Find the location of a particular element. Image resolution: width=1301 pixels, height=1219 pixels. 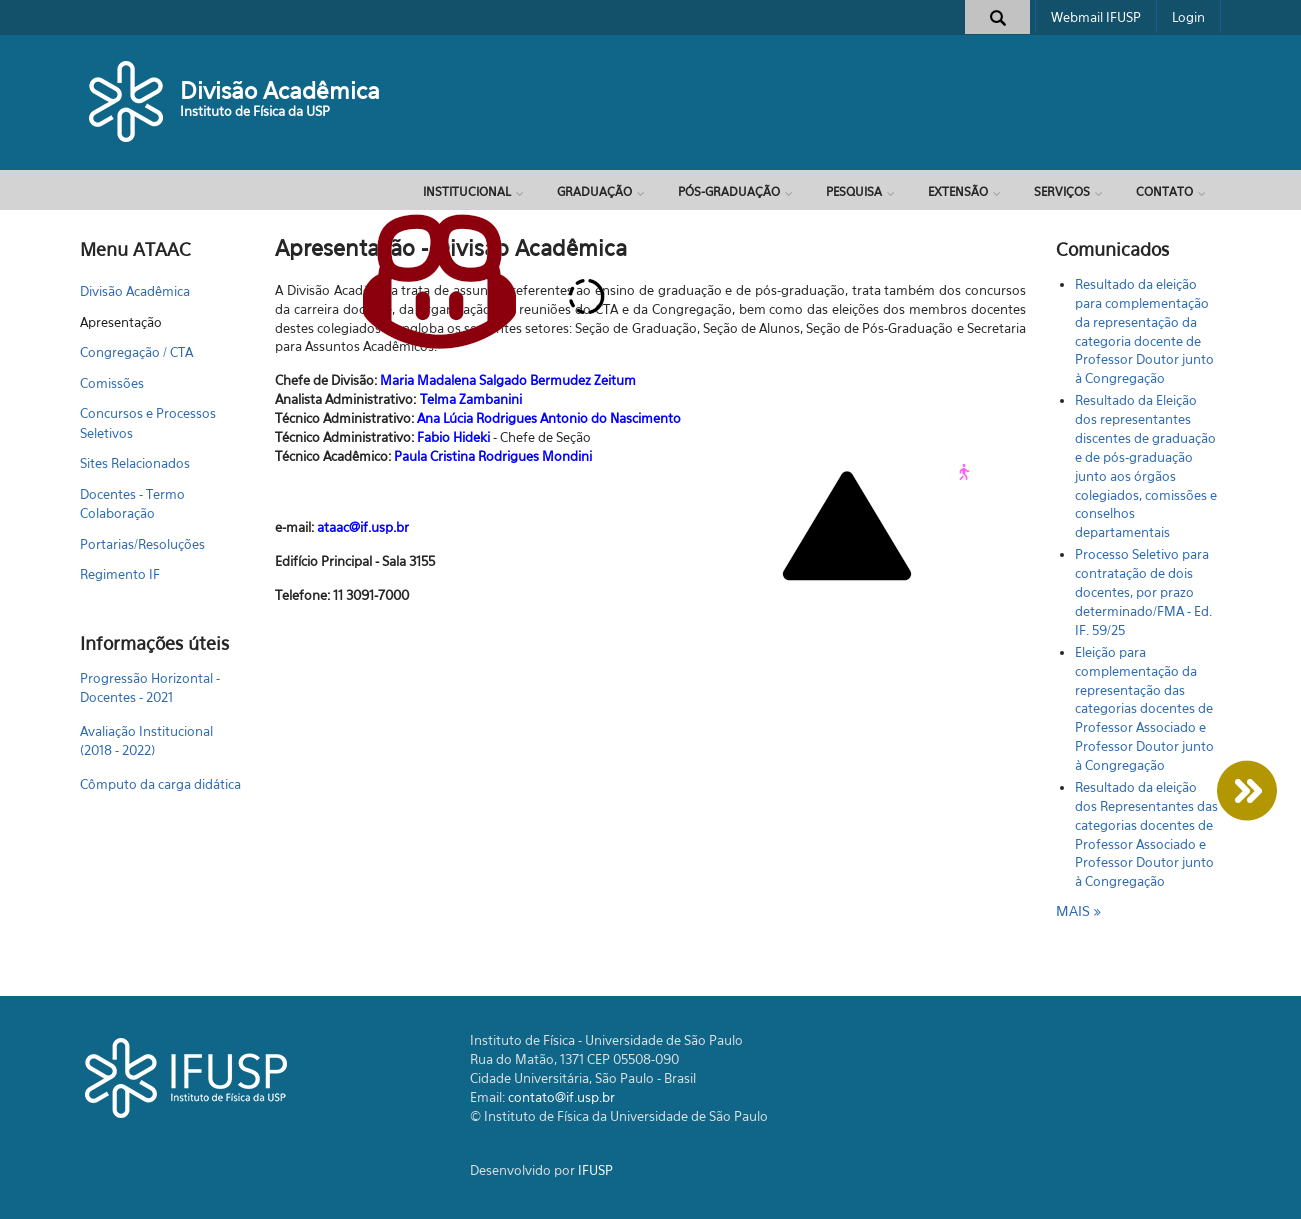

walking directions or pedestrian navigation mode is located at coordinates (964, 472).